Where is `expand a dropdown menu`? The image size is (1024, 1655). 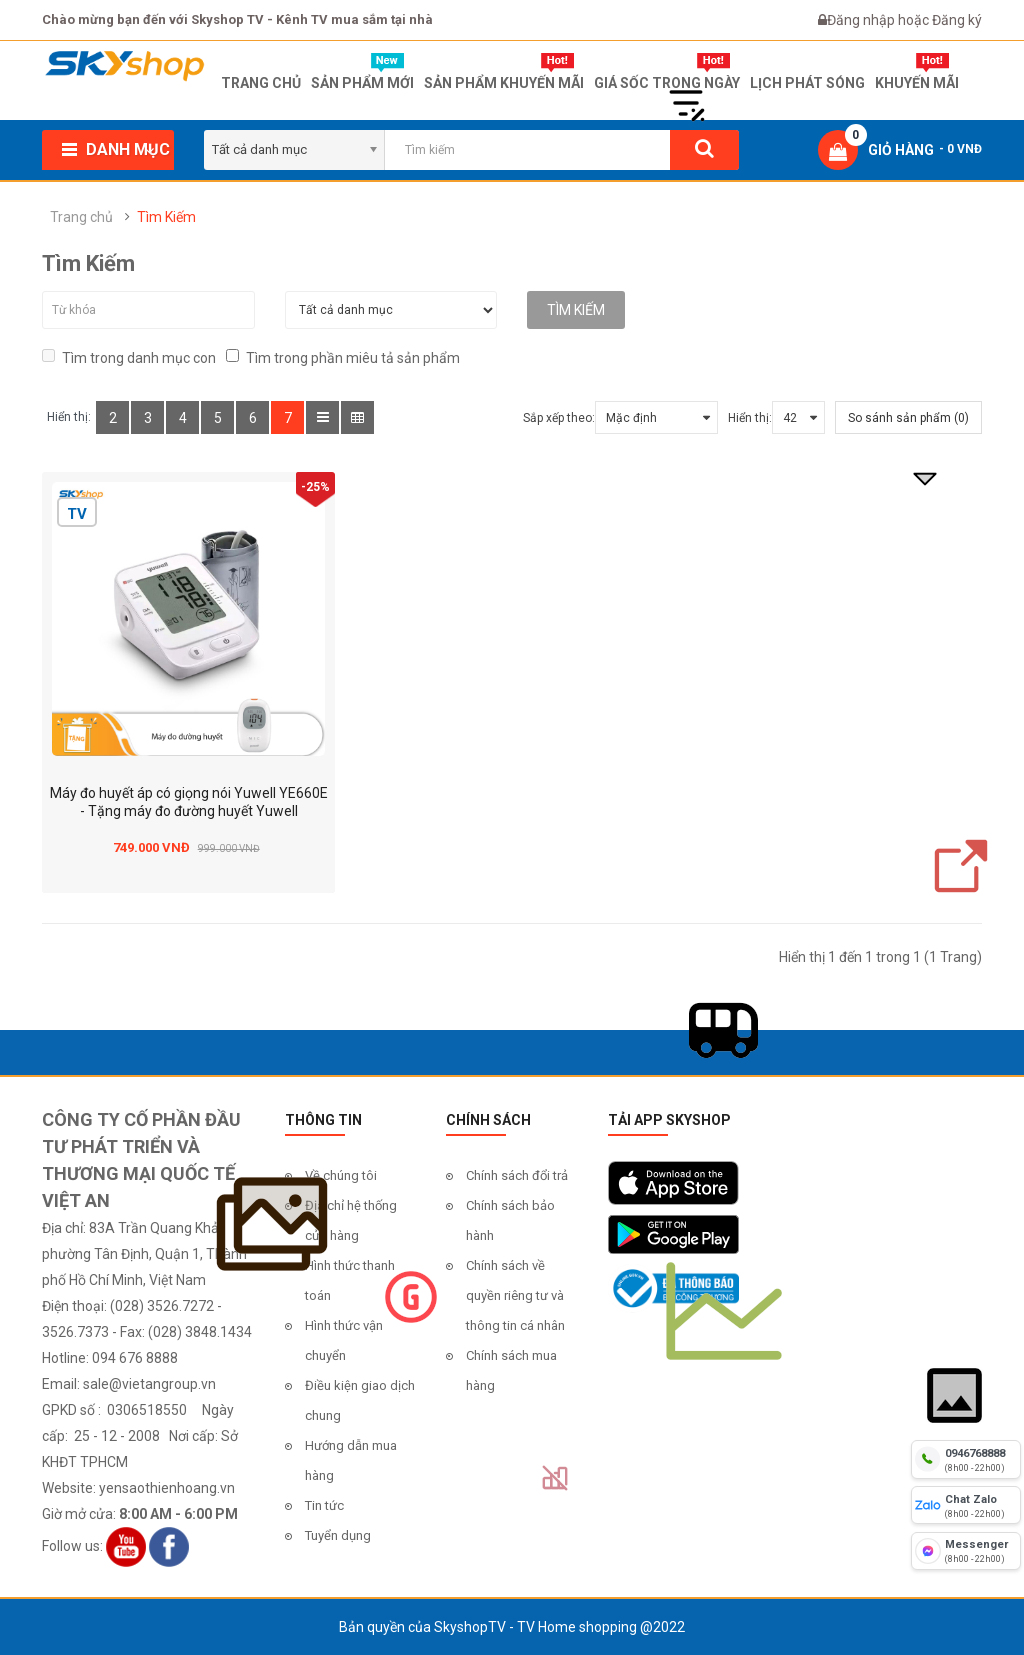 expand a dropdown menu is located at coordinates (925, 478).